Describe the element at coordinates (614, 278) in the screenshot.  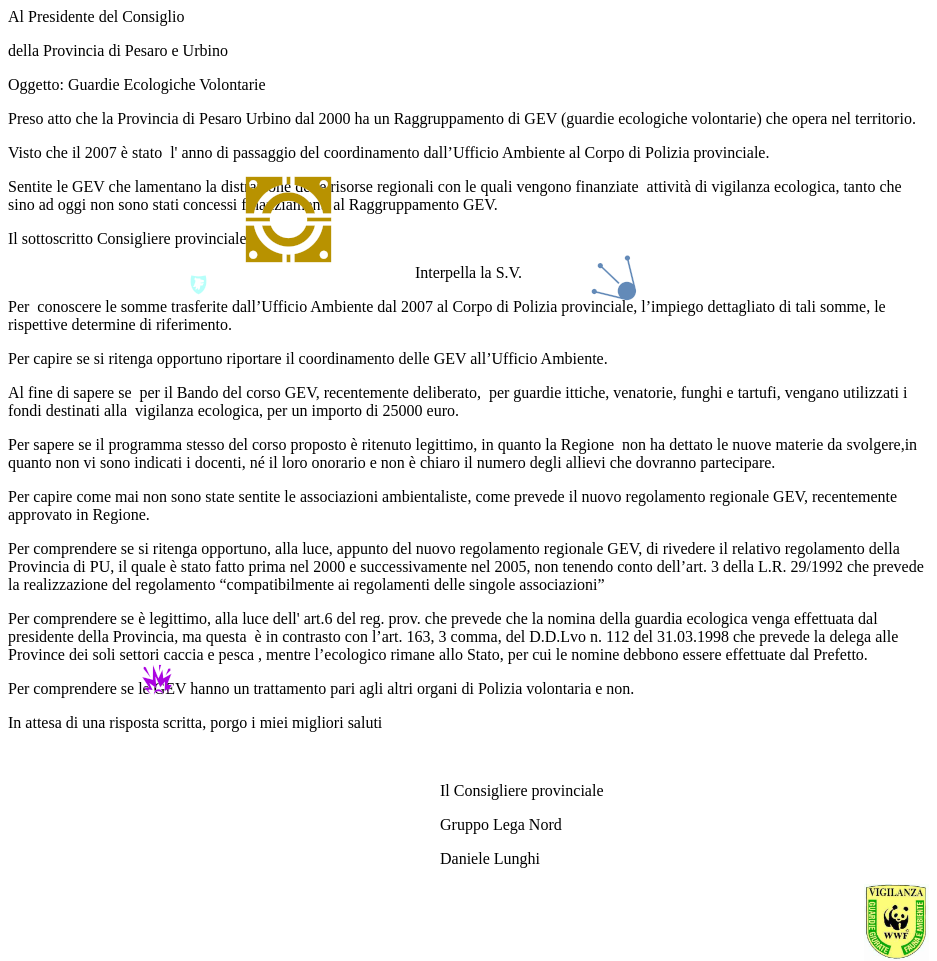
I see `access space or satellite-related features` at that location.